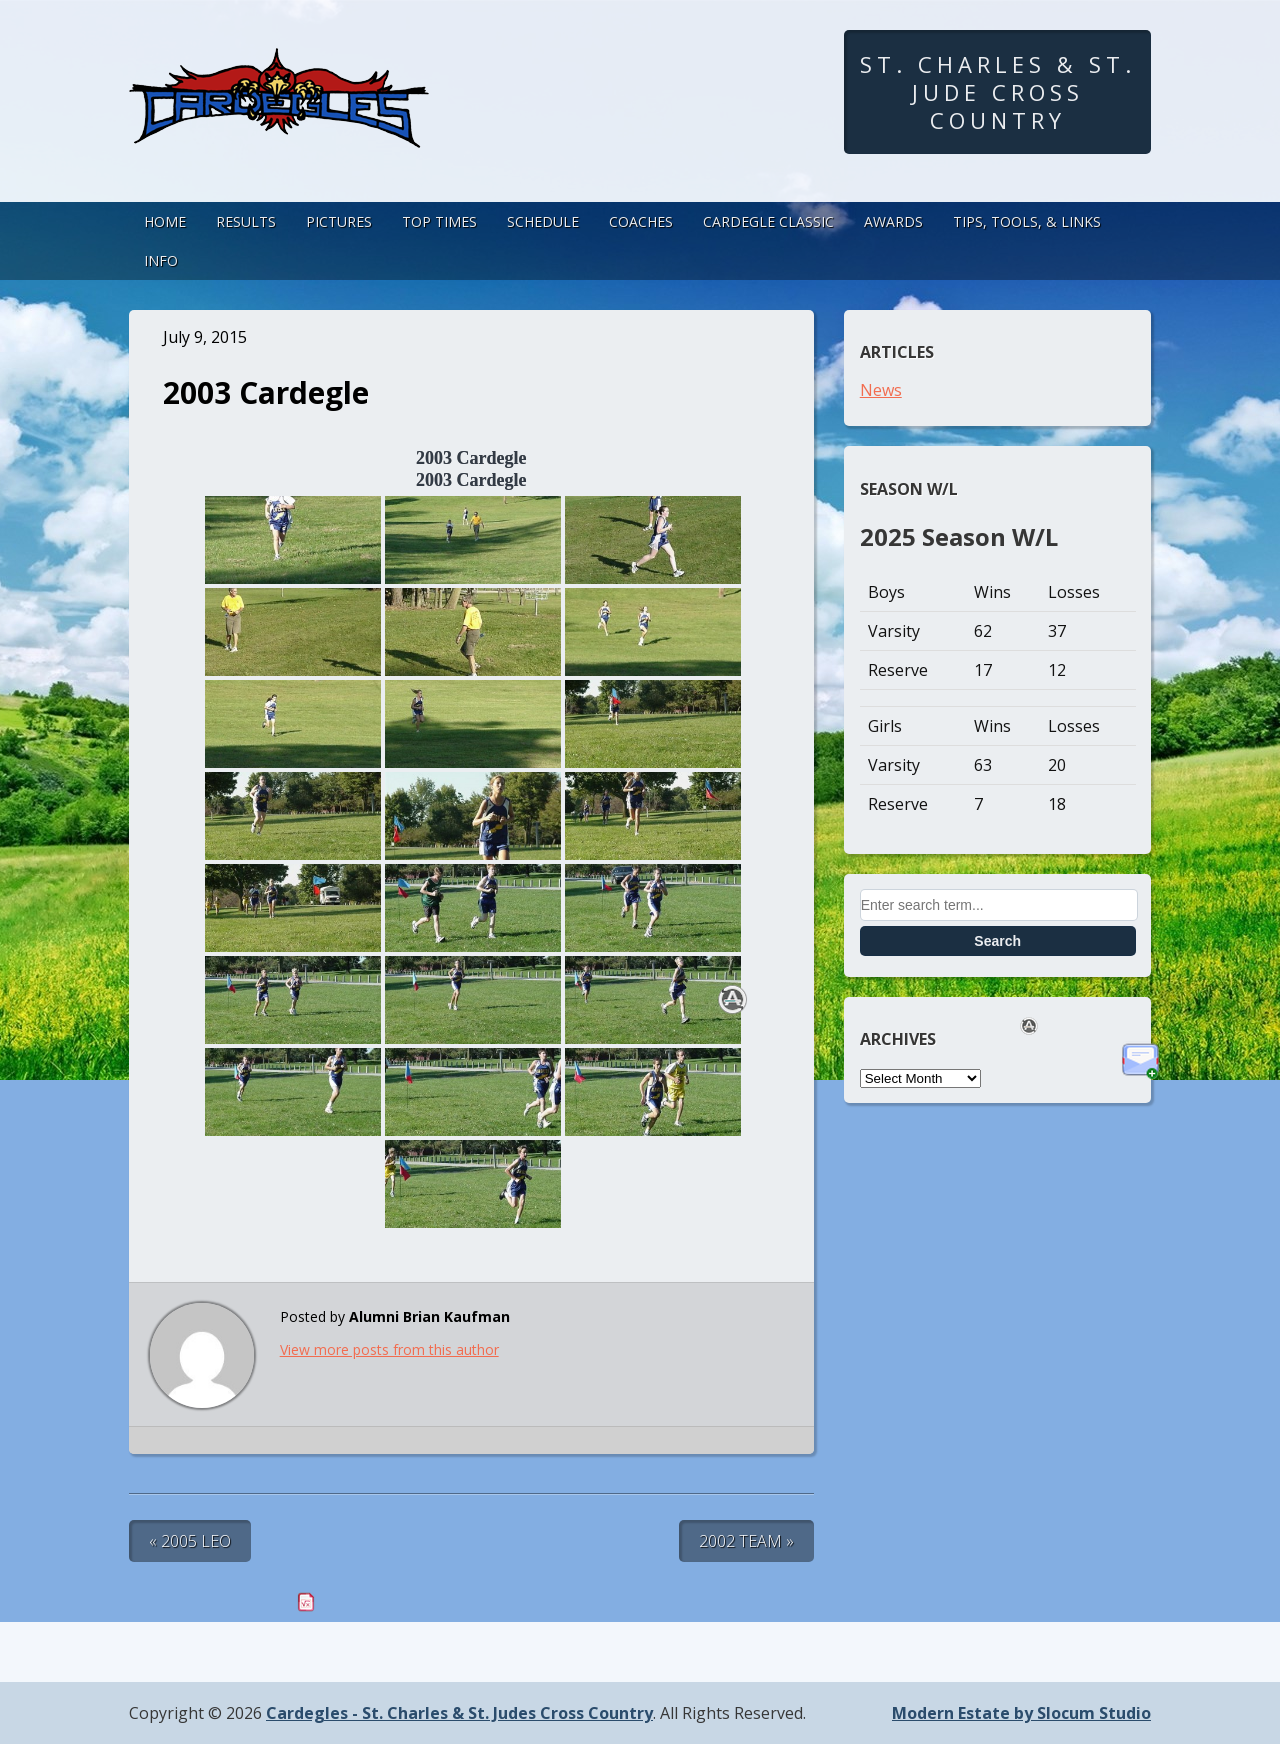 This screenshot has height=1744, width=1280. Describe the element at coordinates (732, 999) in the screenshot. I see `check for available software updates` at that location.